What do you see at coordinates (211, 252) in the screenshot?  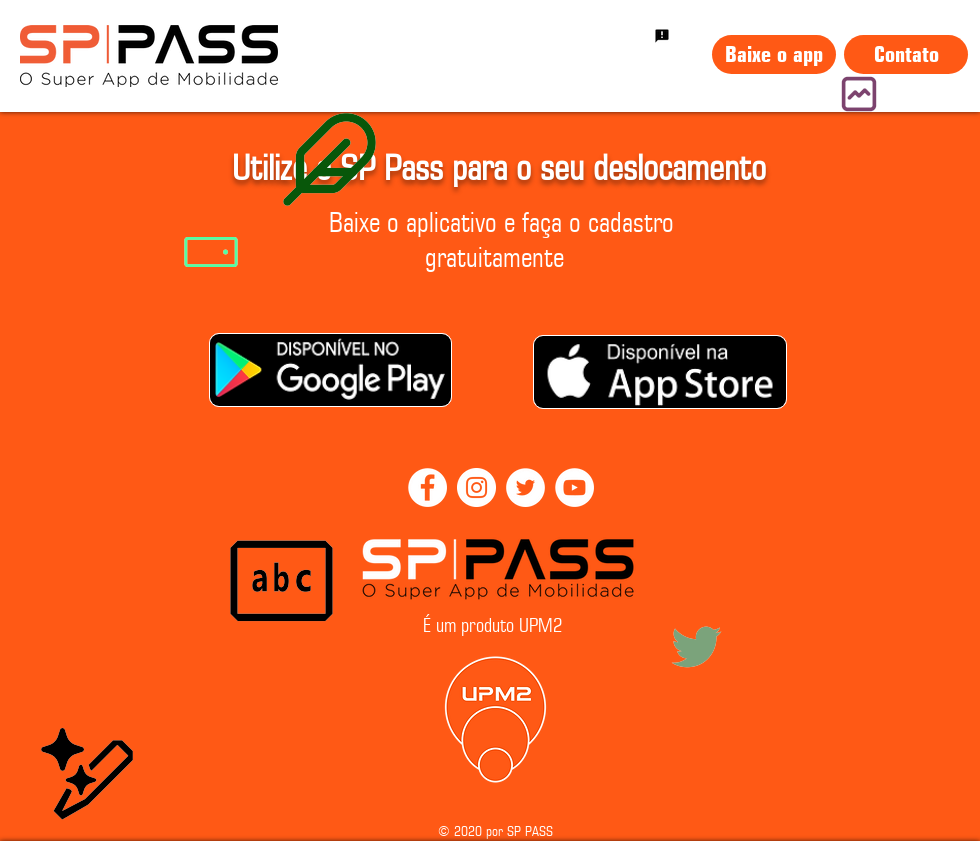 I see `access storage or disk drive settings` at bounding box center [211, 252].